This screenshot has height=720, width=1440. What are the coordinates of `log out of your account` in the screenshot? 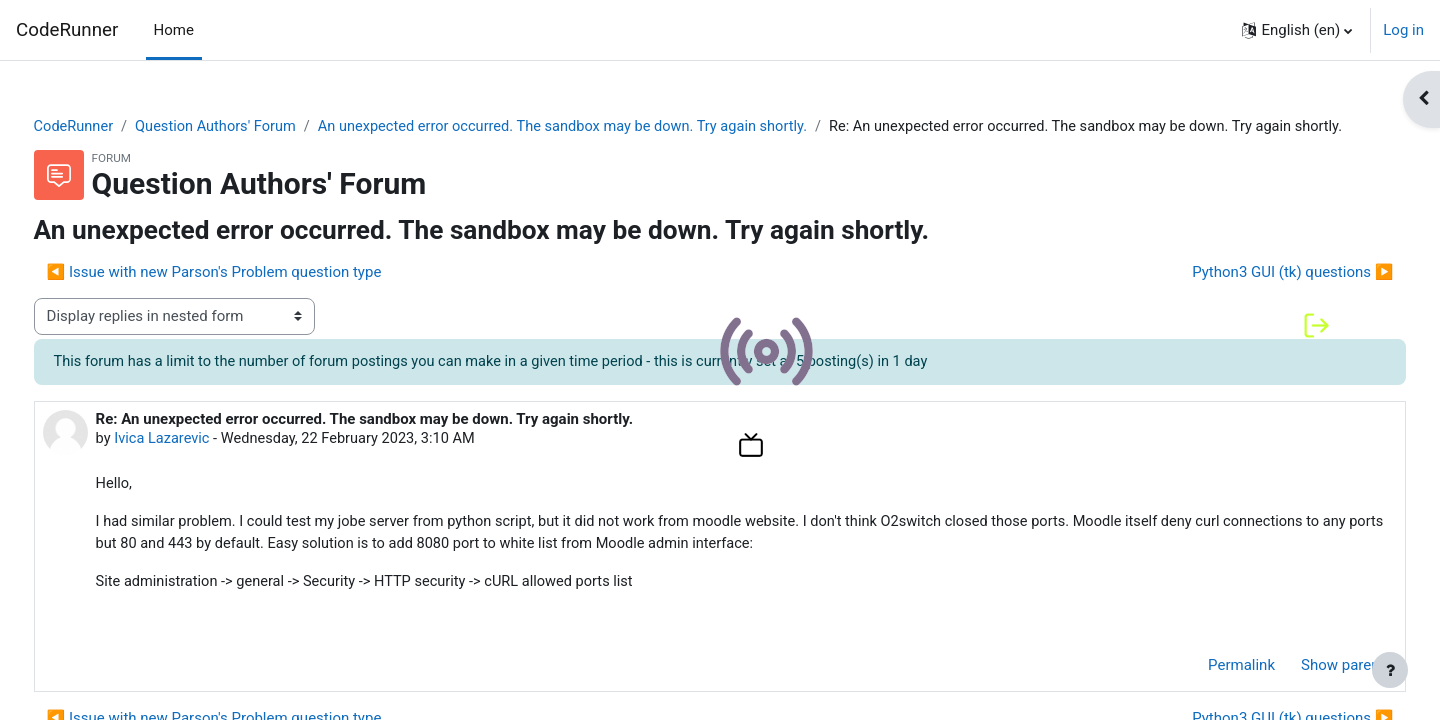 It's located at (1316, 325).